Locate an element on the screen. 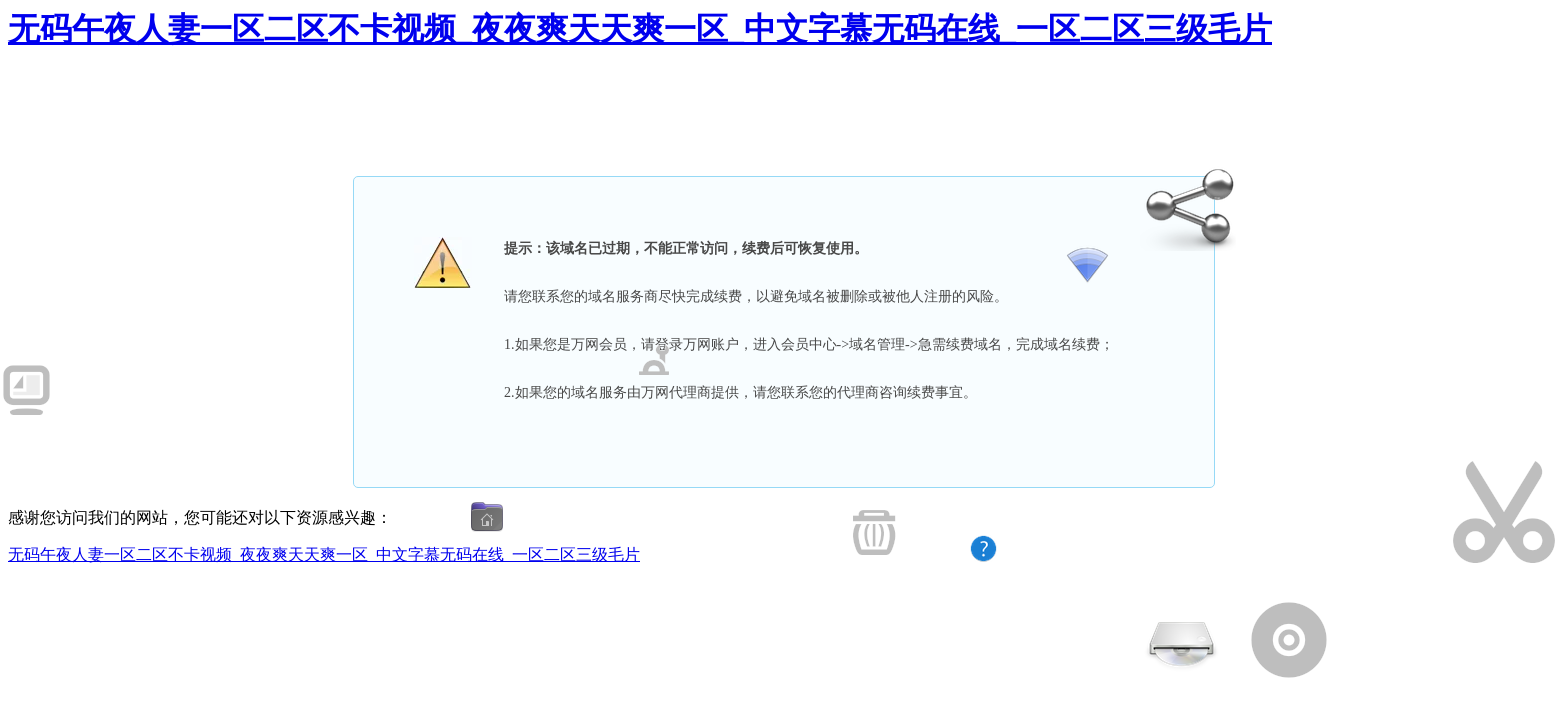  access optical disc drive settings is located at coordinates (1181, 641).